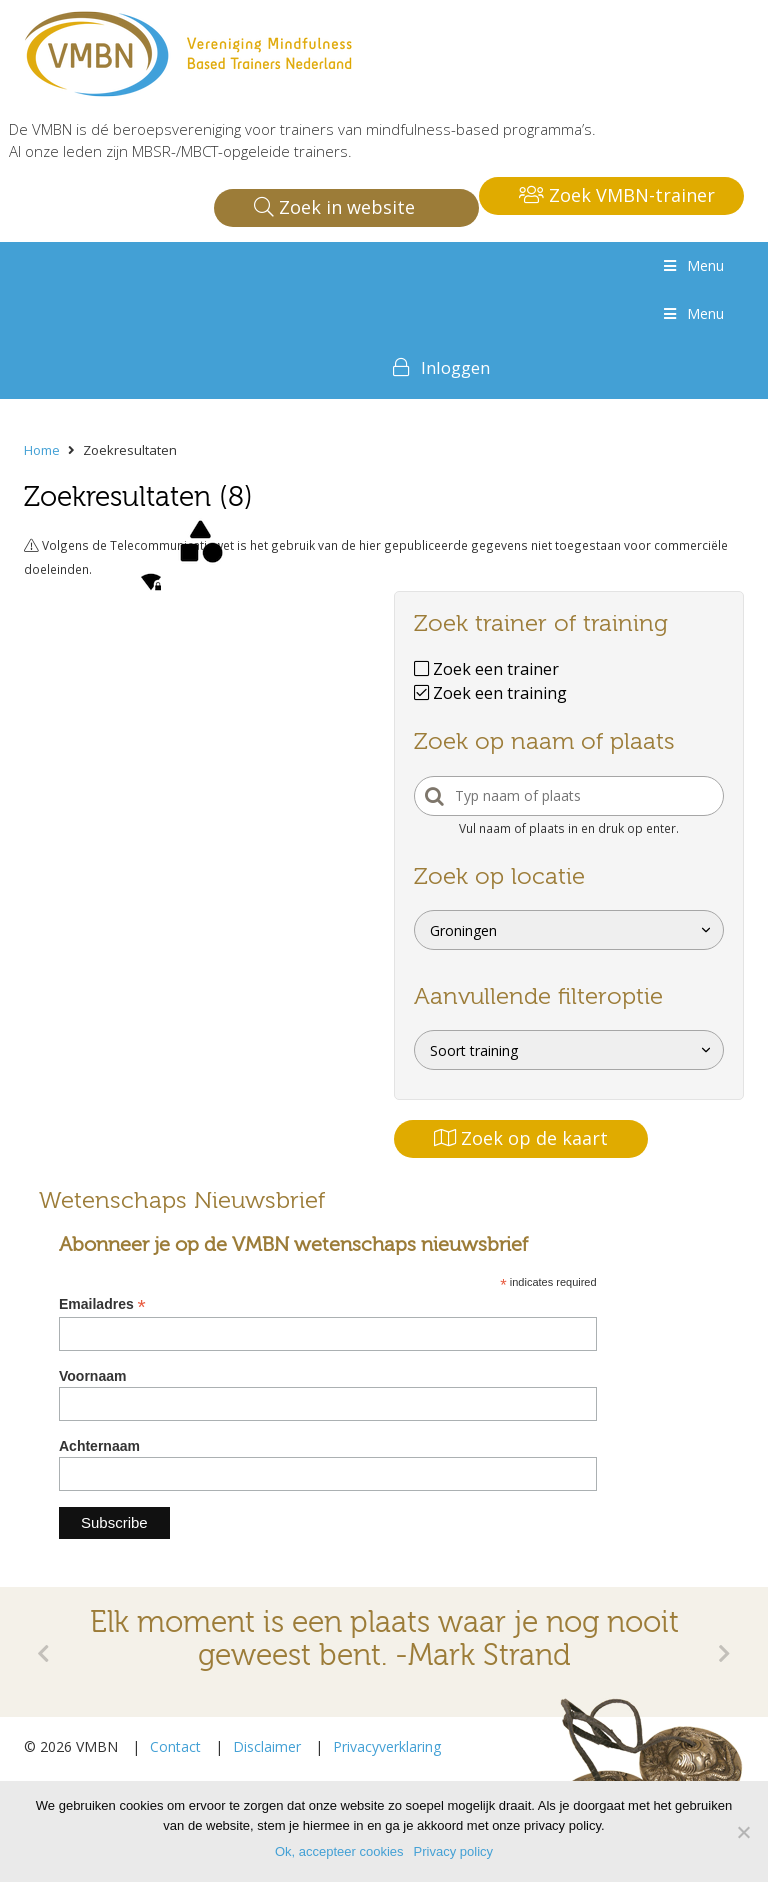  What do you see at coordinates (200, 540) in the screenshot?
I see `browse or filter by category` at bounding box center [200, 540].